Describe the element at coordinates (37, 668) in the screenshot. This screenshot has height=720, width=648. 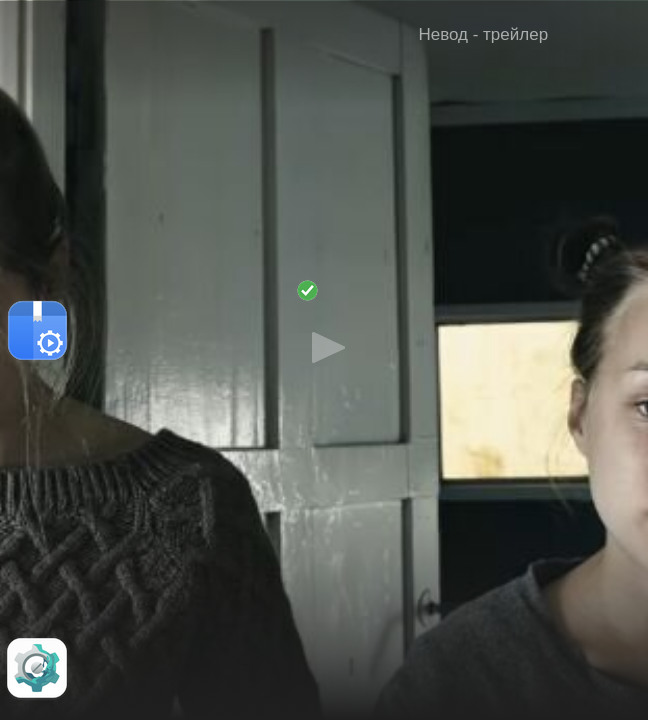
I see `open jacobdev application` at that location.